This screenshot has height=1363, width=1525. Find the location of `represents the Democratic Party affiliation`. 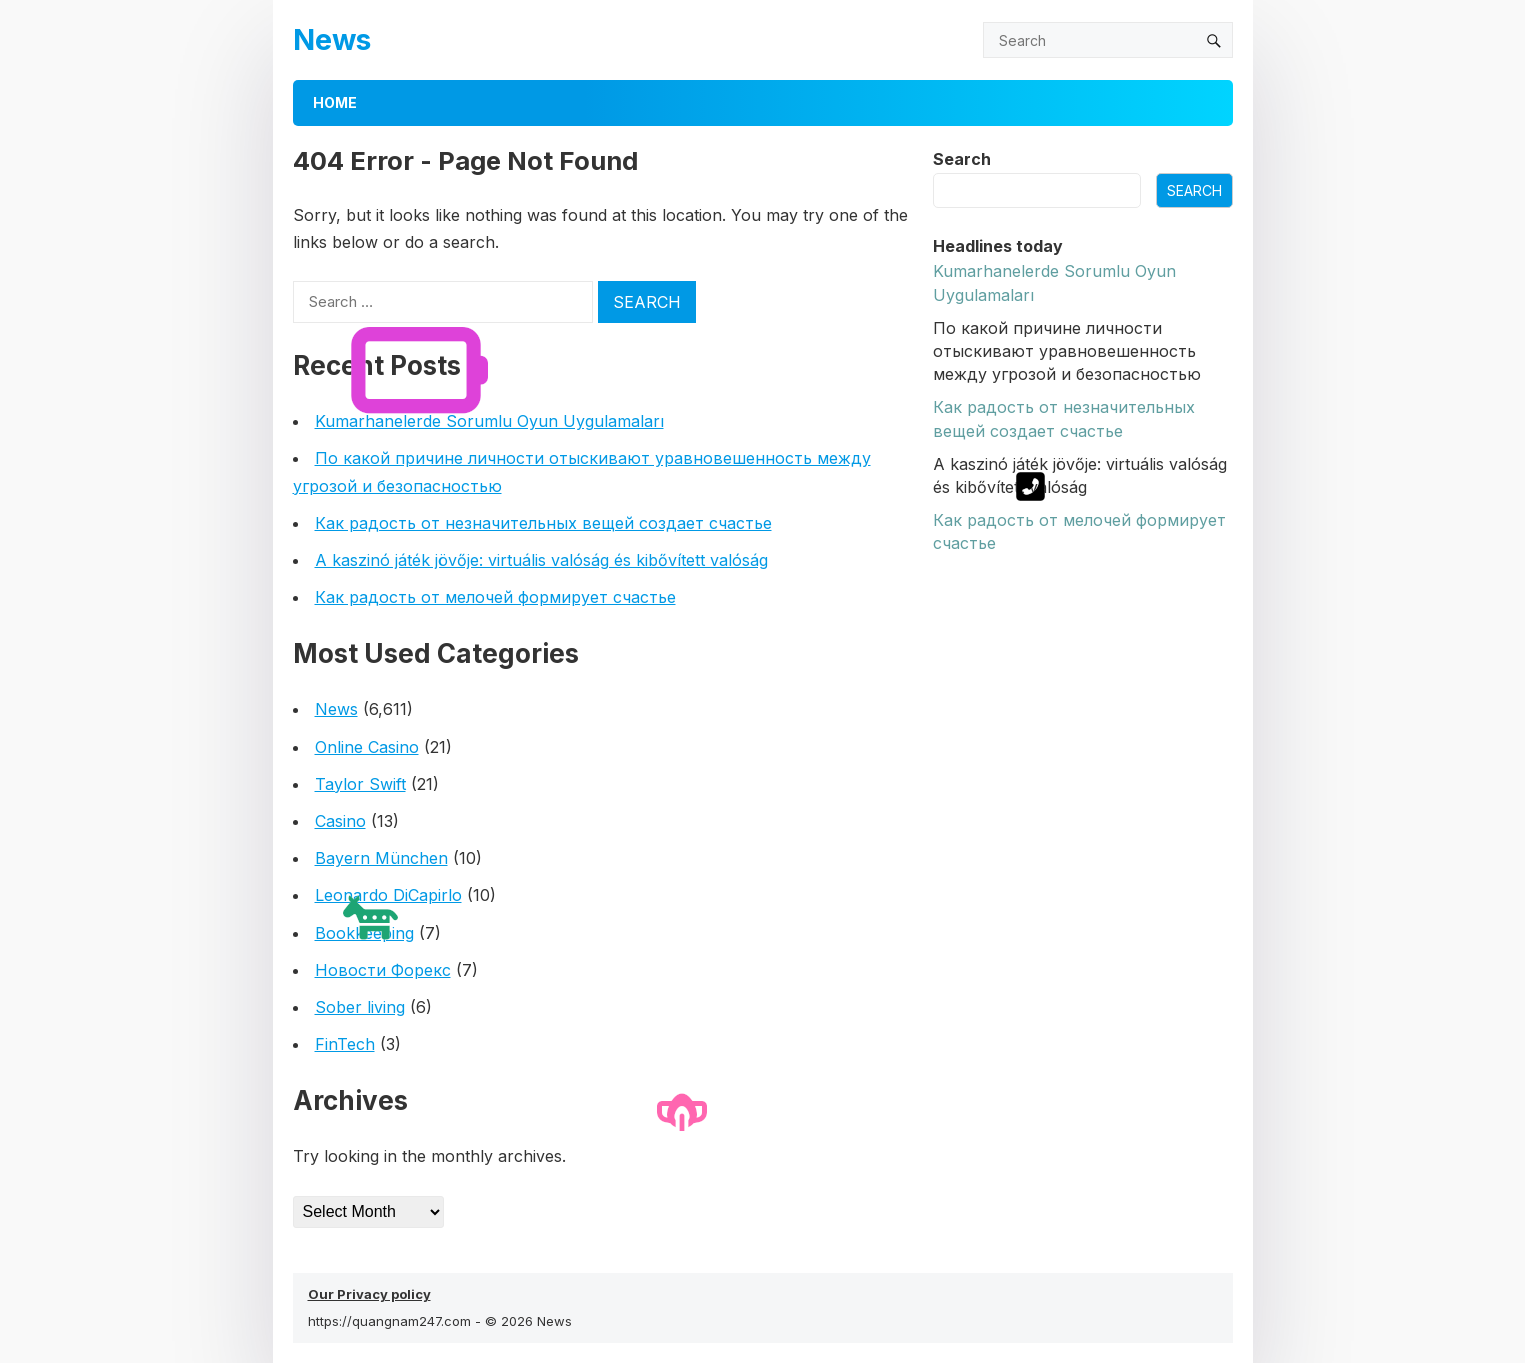

represents the Democratic Party affiliation is located at coordinates (370, 917).